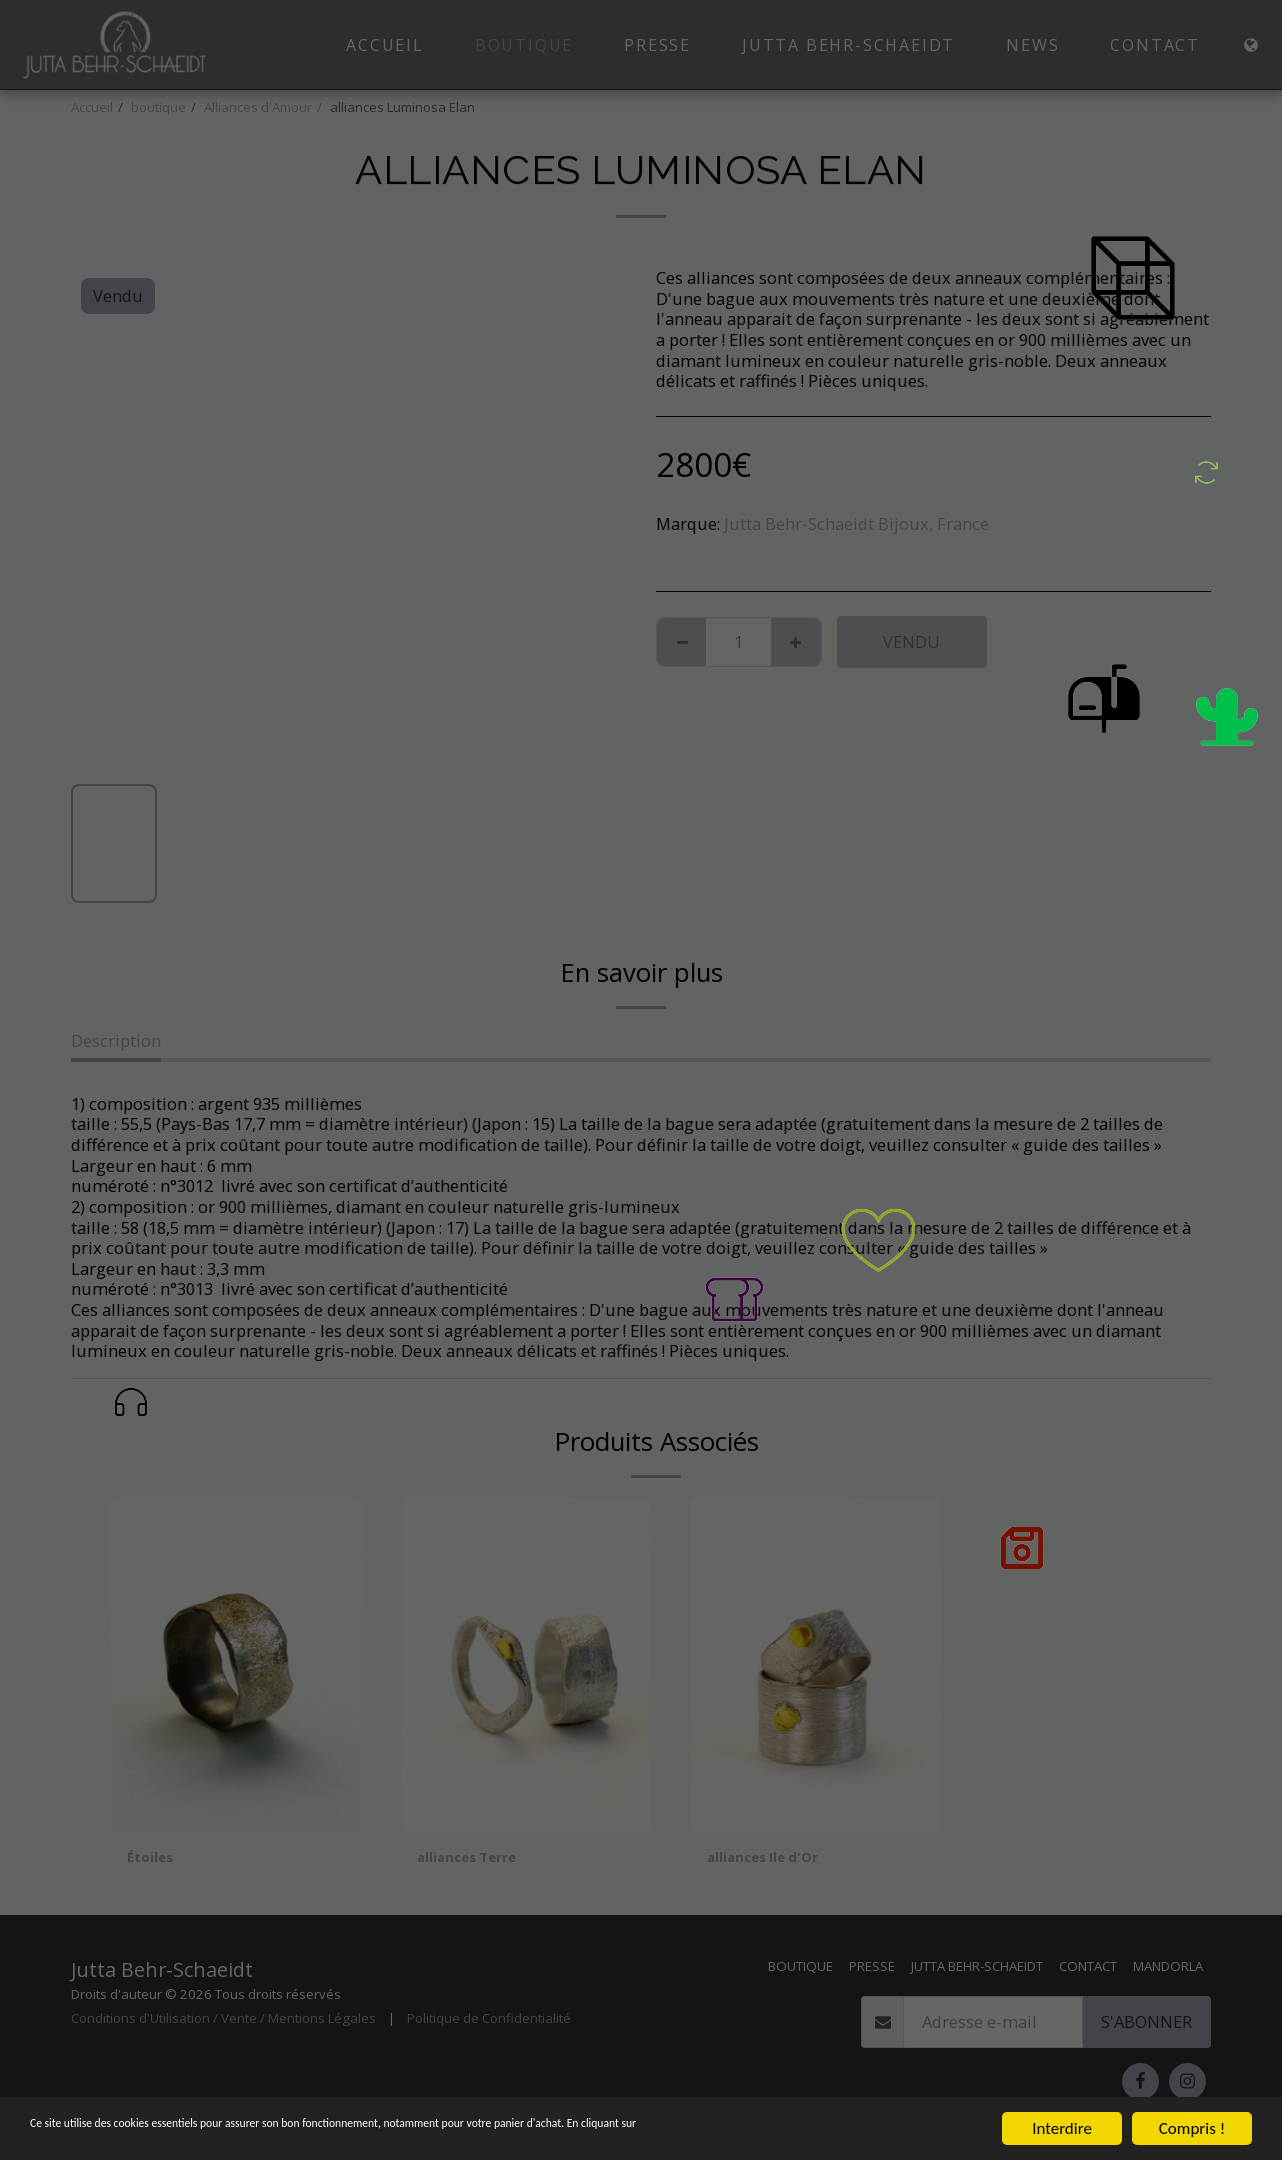 The height and width of the screenshot is (2160, 1282). I want to click on save current file or document, so click(1022, 1548).